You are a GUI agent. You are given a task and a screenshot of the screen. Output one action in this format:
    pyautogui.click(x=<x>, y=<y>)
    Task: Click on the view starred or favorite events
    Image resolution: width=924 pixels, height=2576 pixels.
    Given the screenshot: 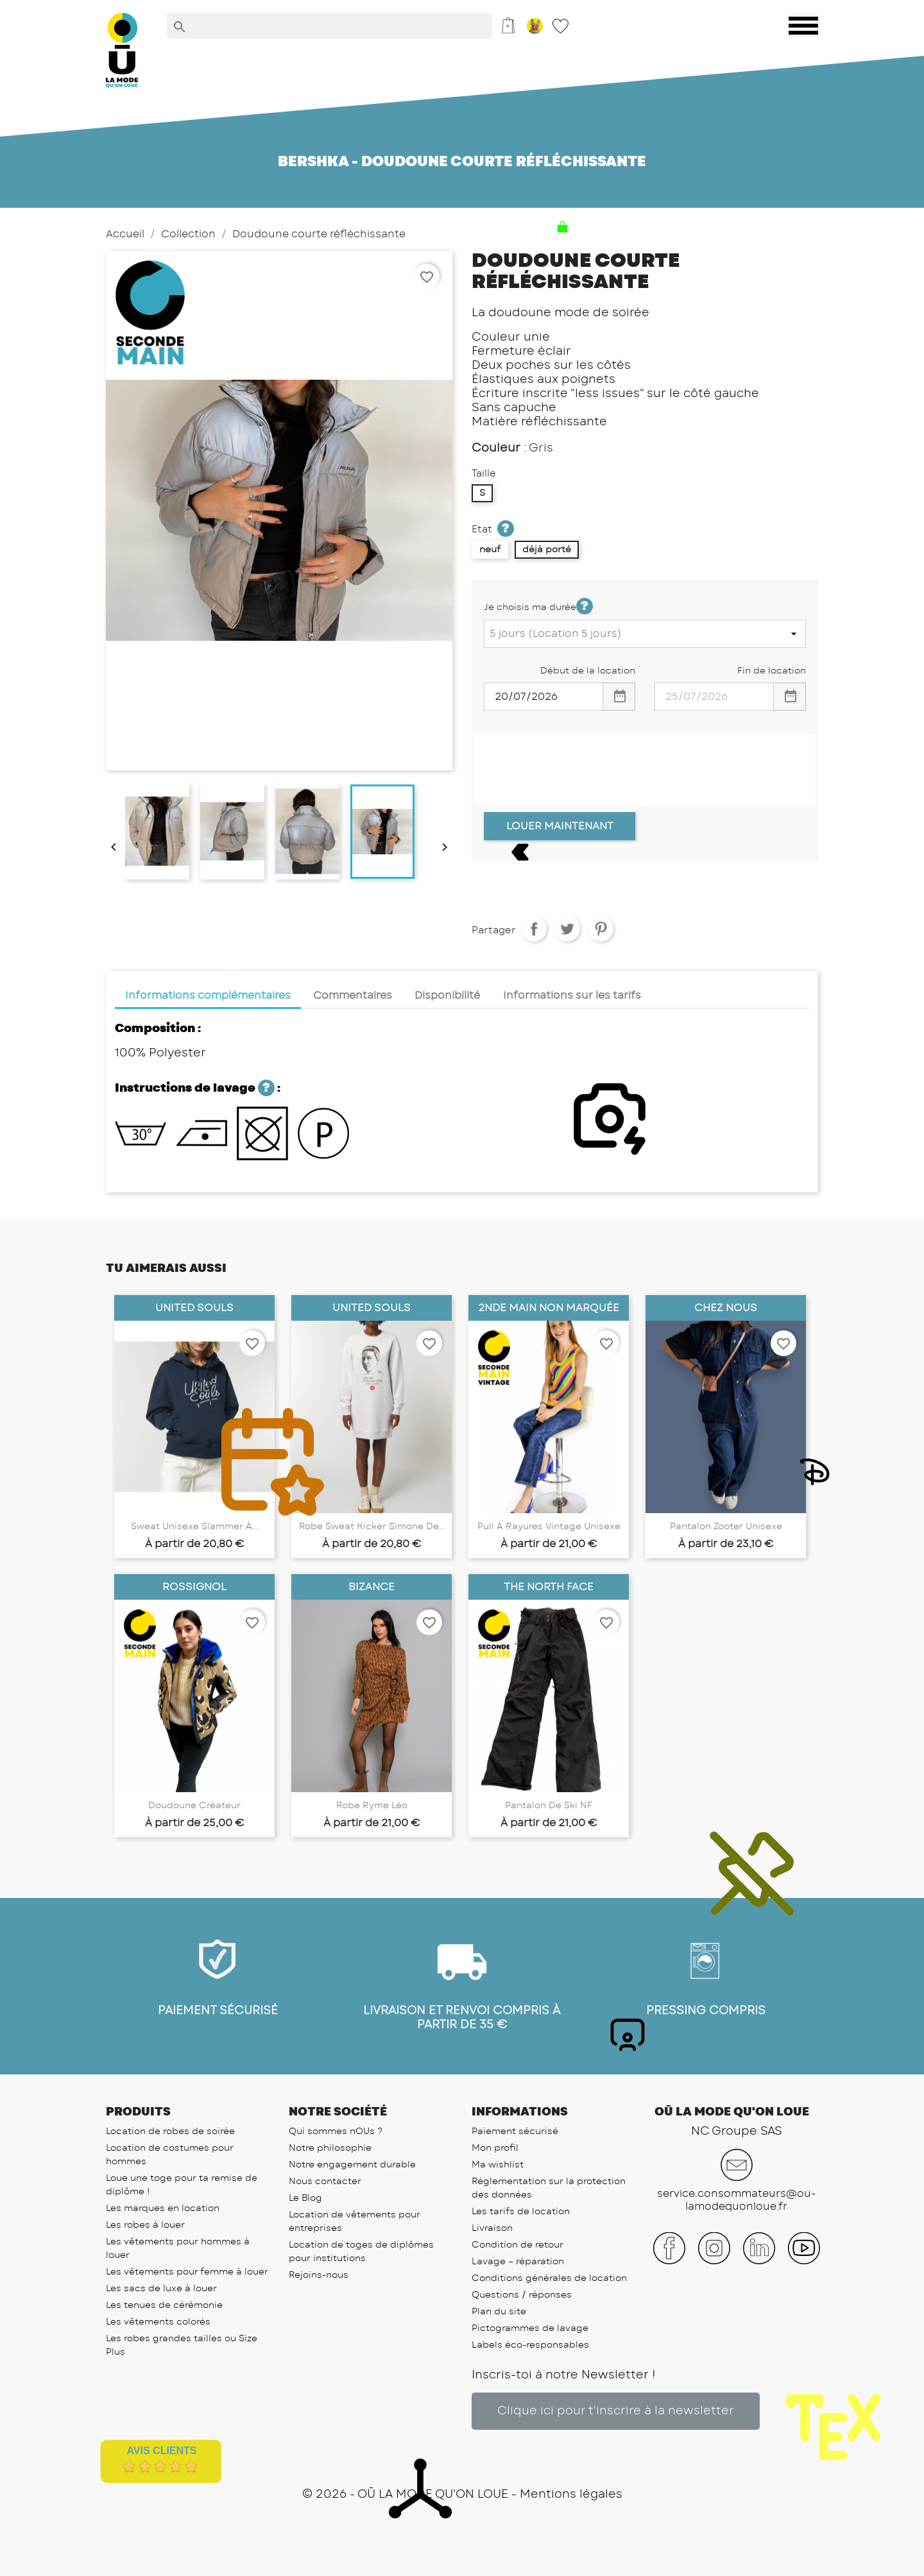 What is the action you would take?
    pyautogui.click(x=268, y=1459)
    